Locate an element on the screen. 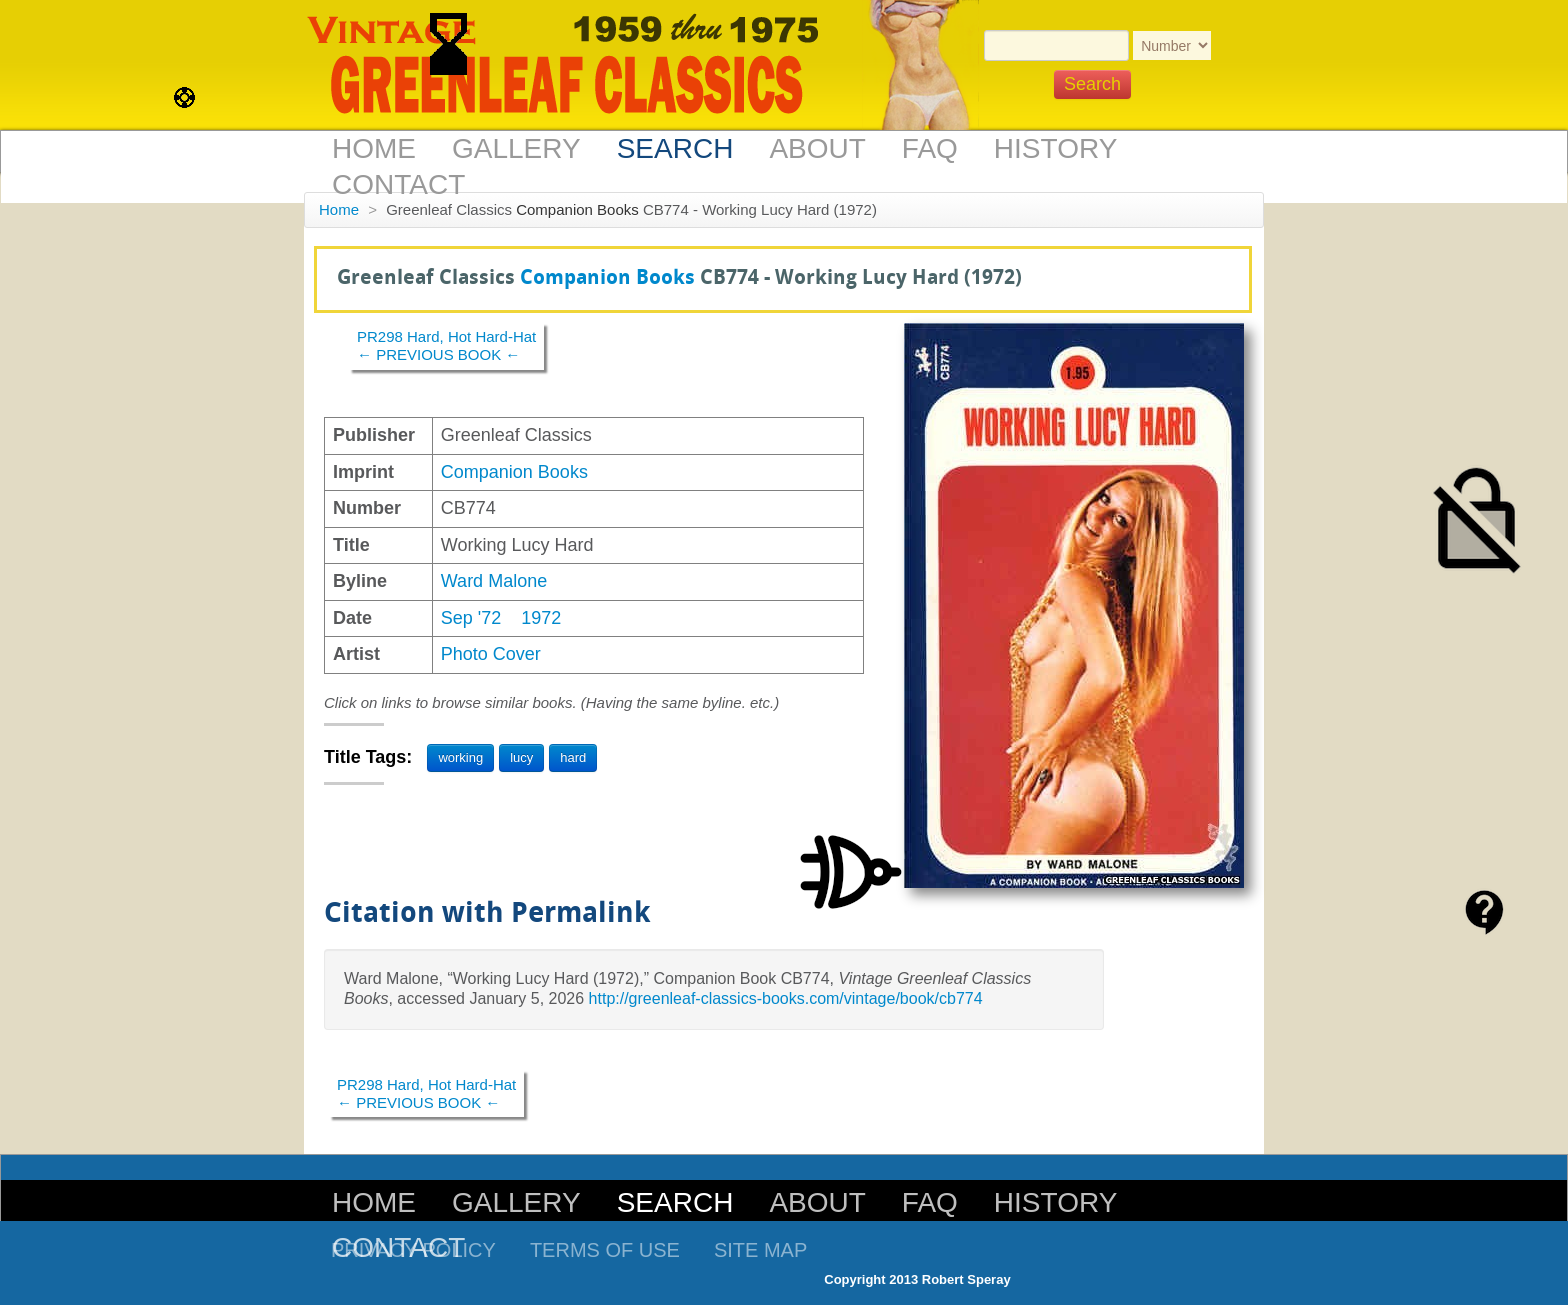 This screenshot has height=1305, width=1568. access help and support options is located at coordinates (184, 97).